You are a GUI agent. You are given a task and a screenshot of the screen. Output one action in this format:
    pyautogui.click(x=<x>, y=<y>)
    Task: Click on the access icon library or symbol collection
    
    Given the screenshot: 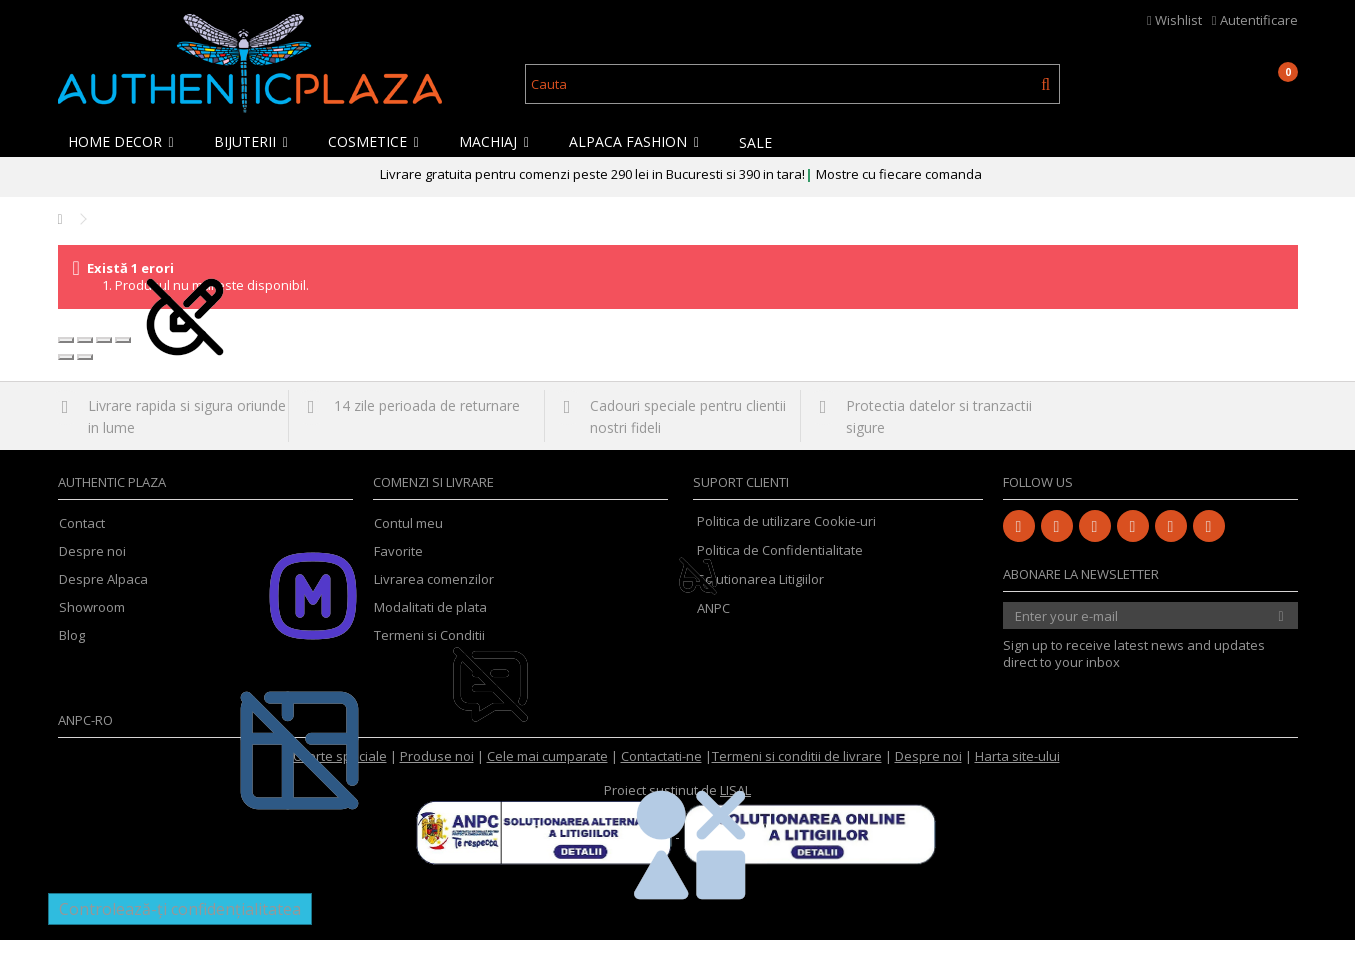 What is the action you would take?
    pyautogui.click(x=691, y=845)
    